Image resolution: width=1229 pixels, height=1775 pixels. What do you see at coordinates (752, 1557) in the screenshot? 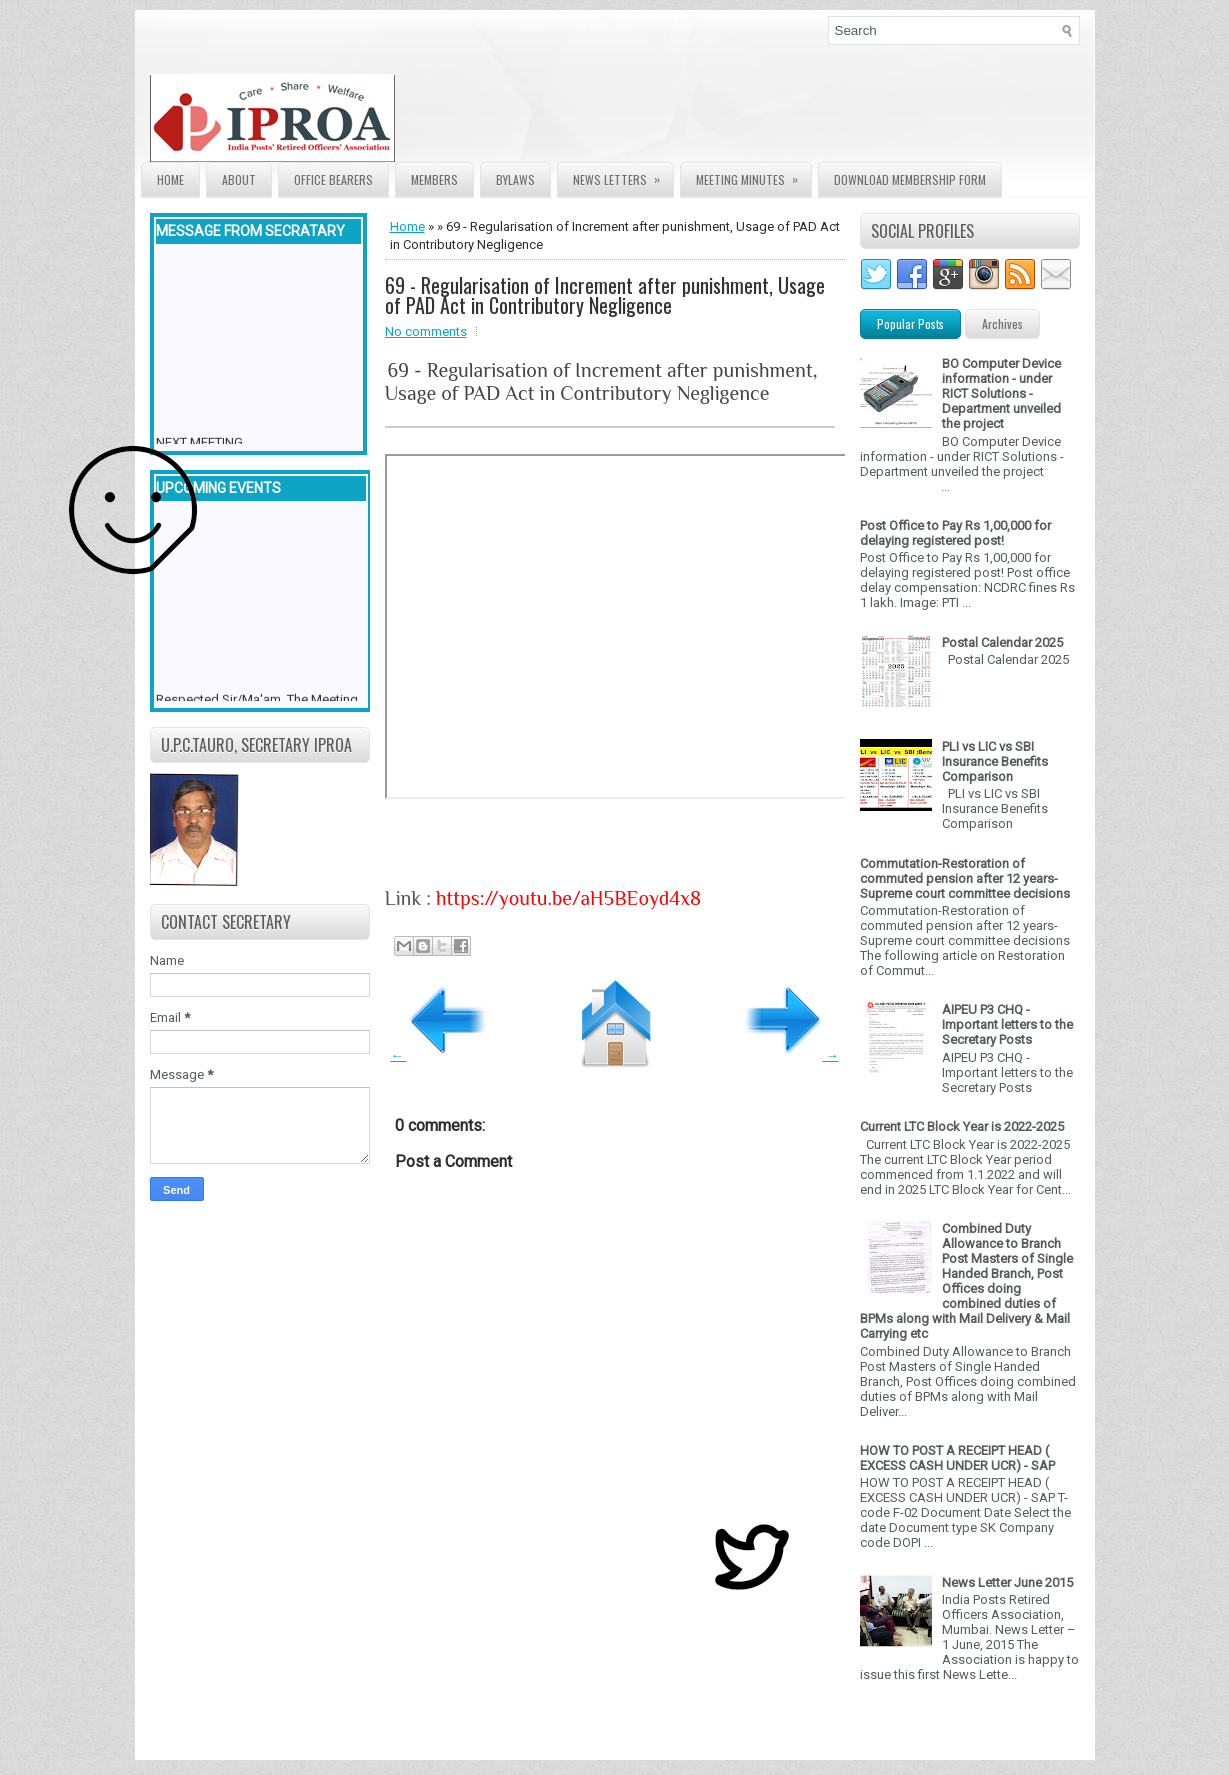
I see `share to twitter` at bounding box center [752, 1557].